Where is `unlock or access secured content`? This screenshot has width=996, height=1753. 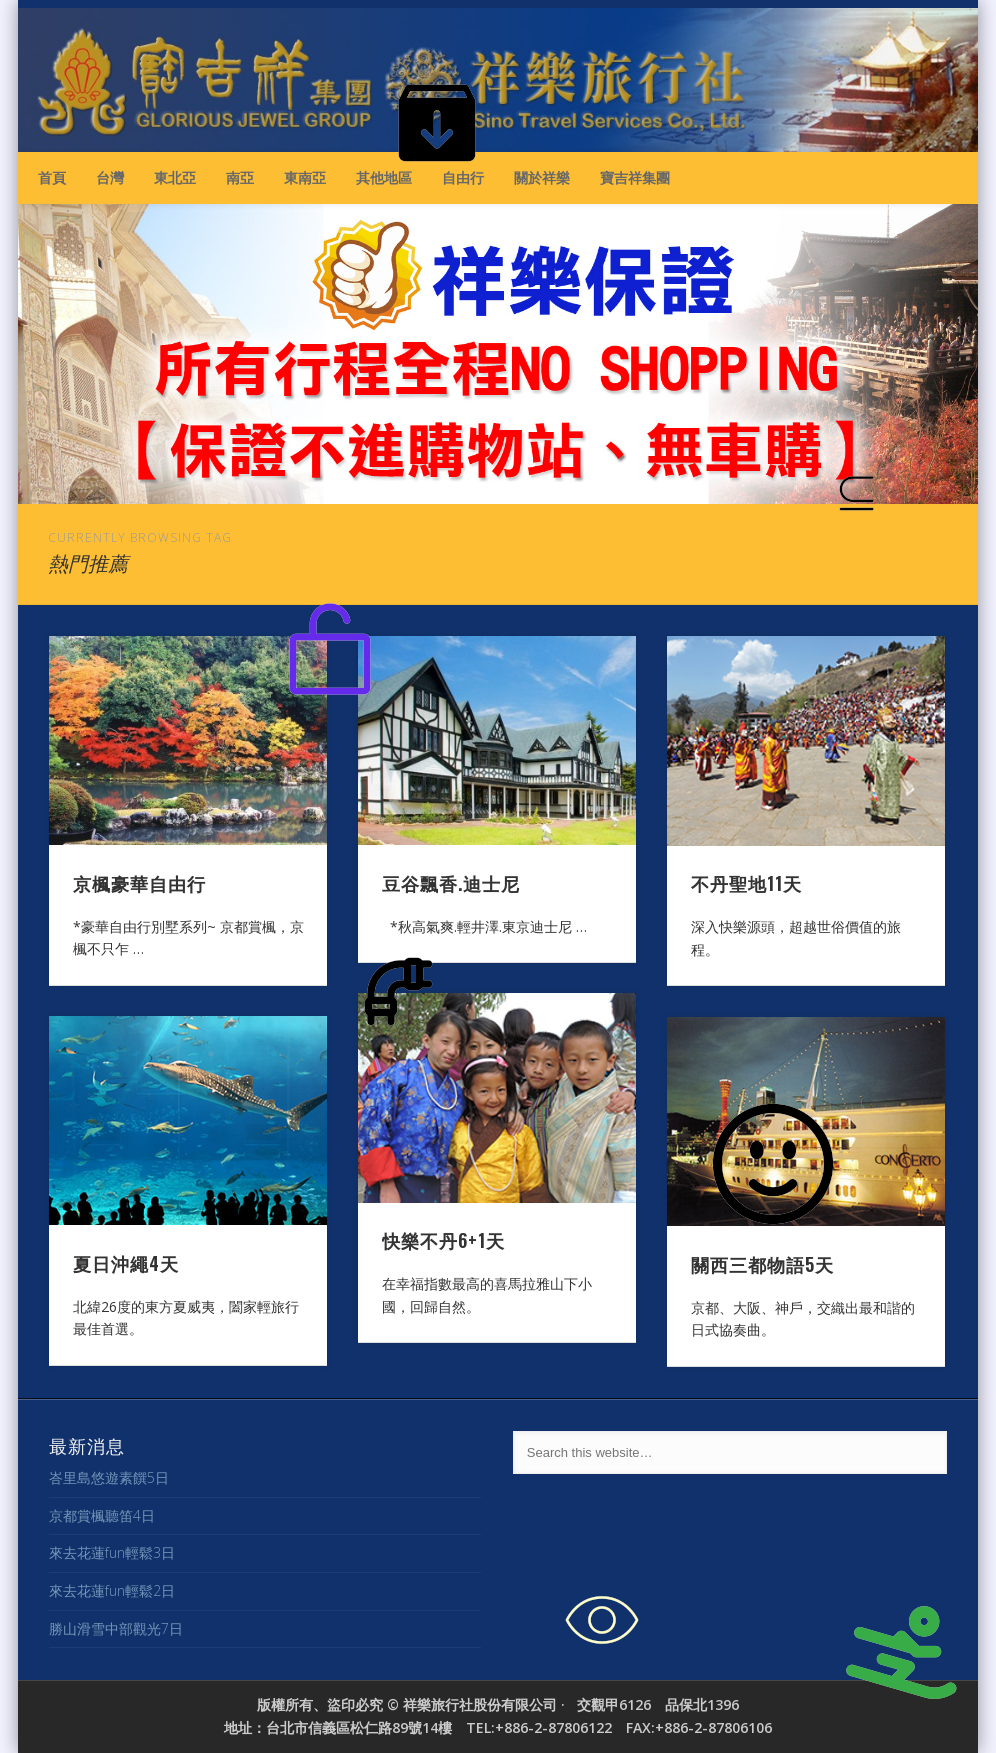
unlock or access secured content is located at coordinates (330, 654).